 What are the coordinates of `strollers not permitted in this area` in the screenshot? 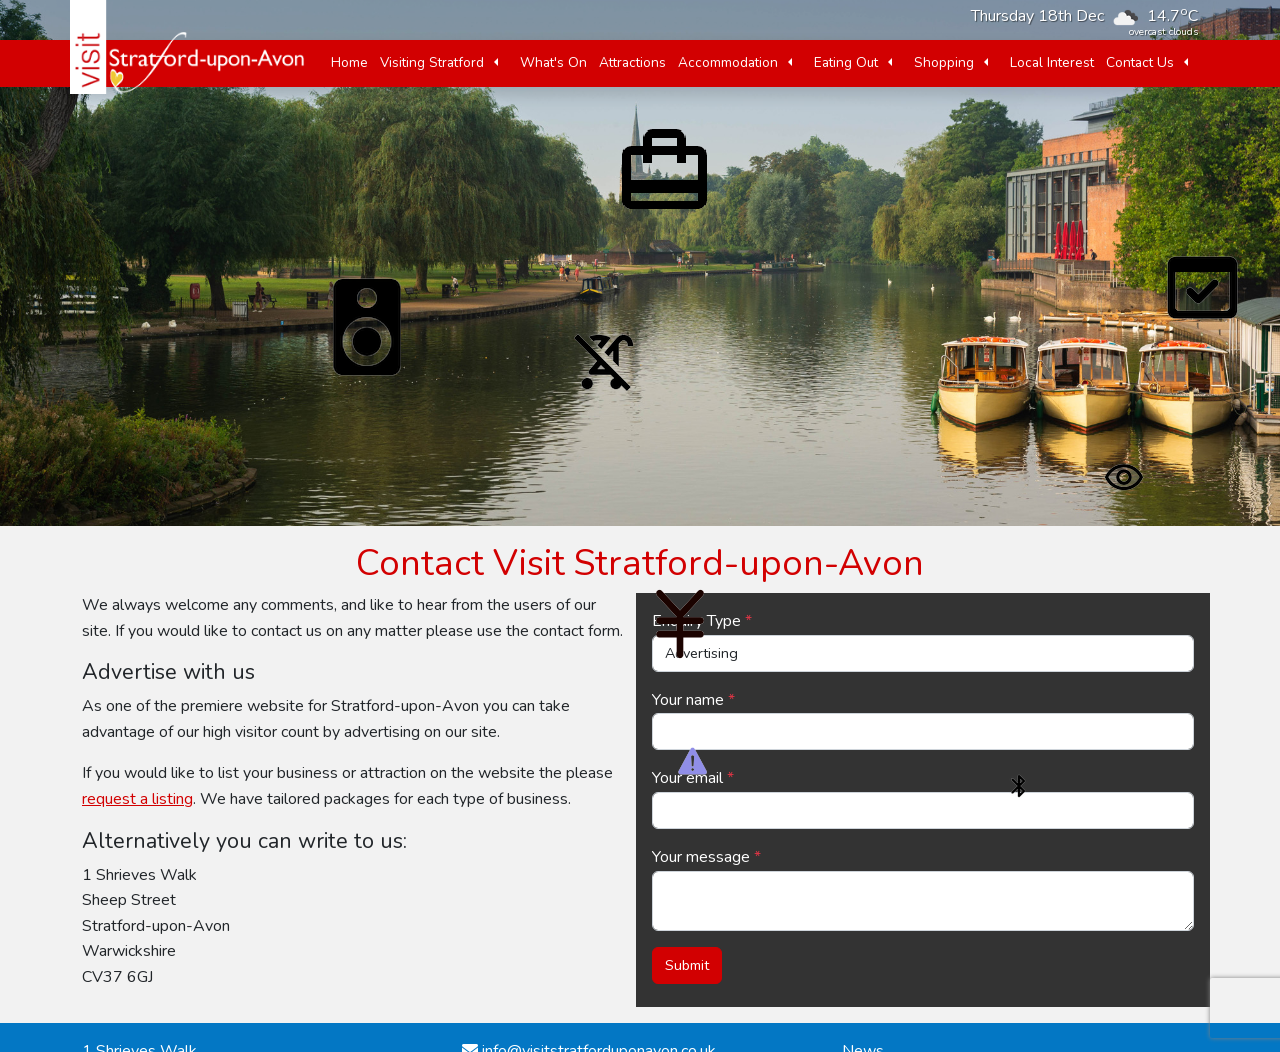 It's located at (604, 360).